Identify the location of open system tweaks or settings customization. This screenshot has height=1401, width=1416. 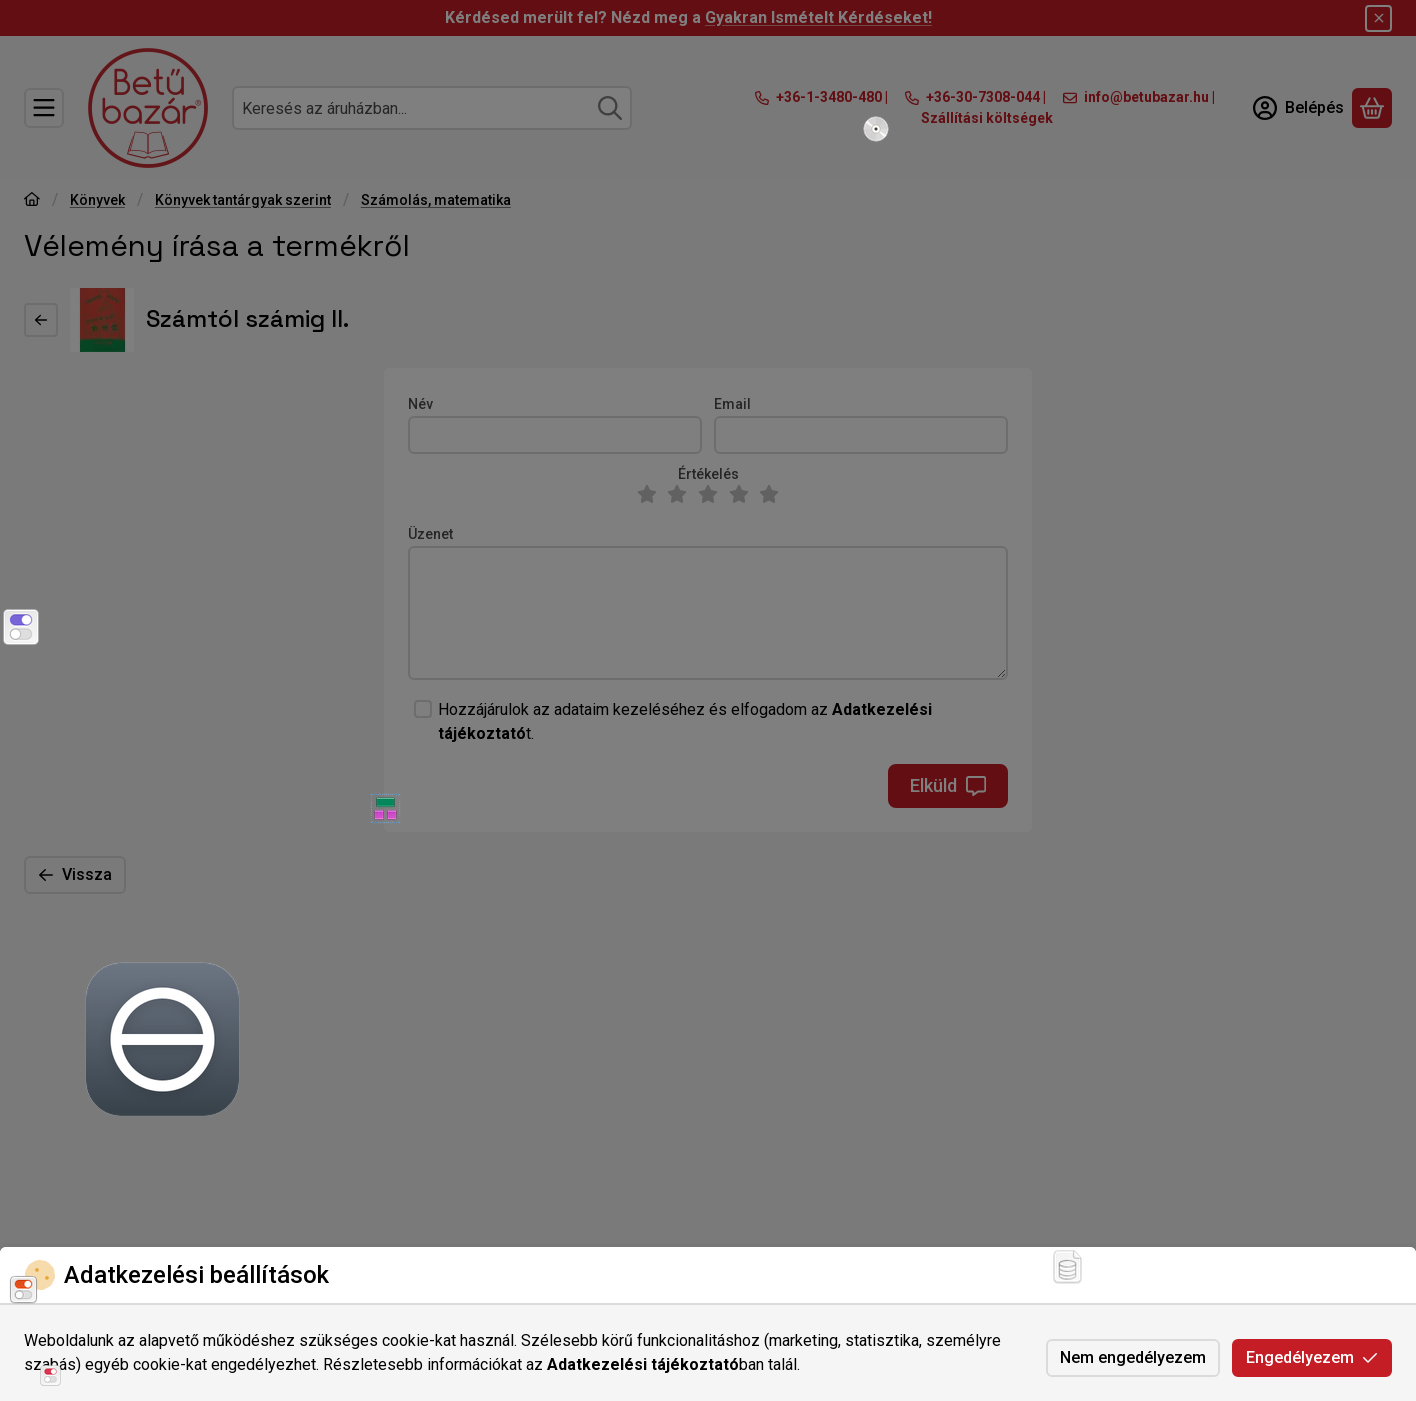
(50, 1375).